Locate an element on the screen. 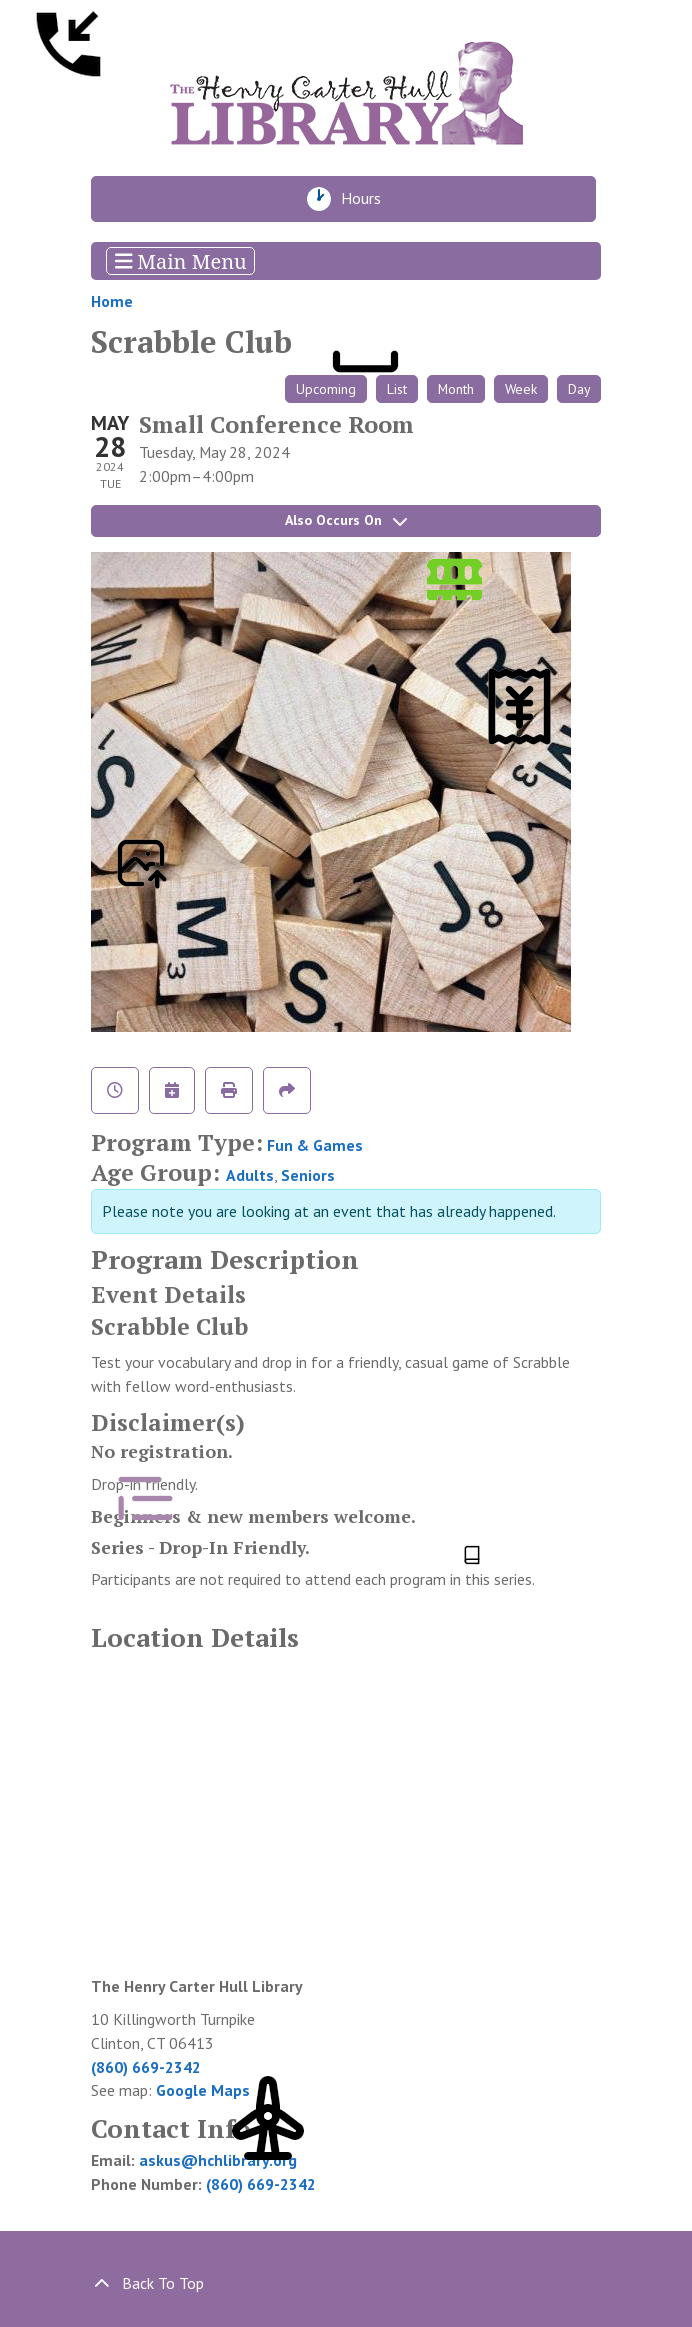 Image resolution: width=692 pixels, height=2327 pixels. insert a block quote is located at coordinates (145, 1498).